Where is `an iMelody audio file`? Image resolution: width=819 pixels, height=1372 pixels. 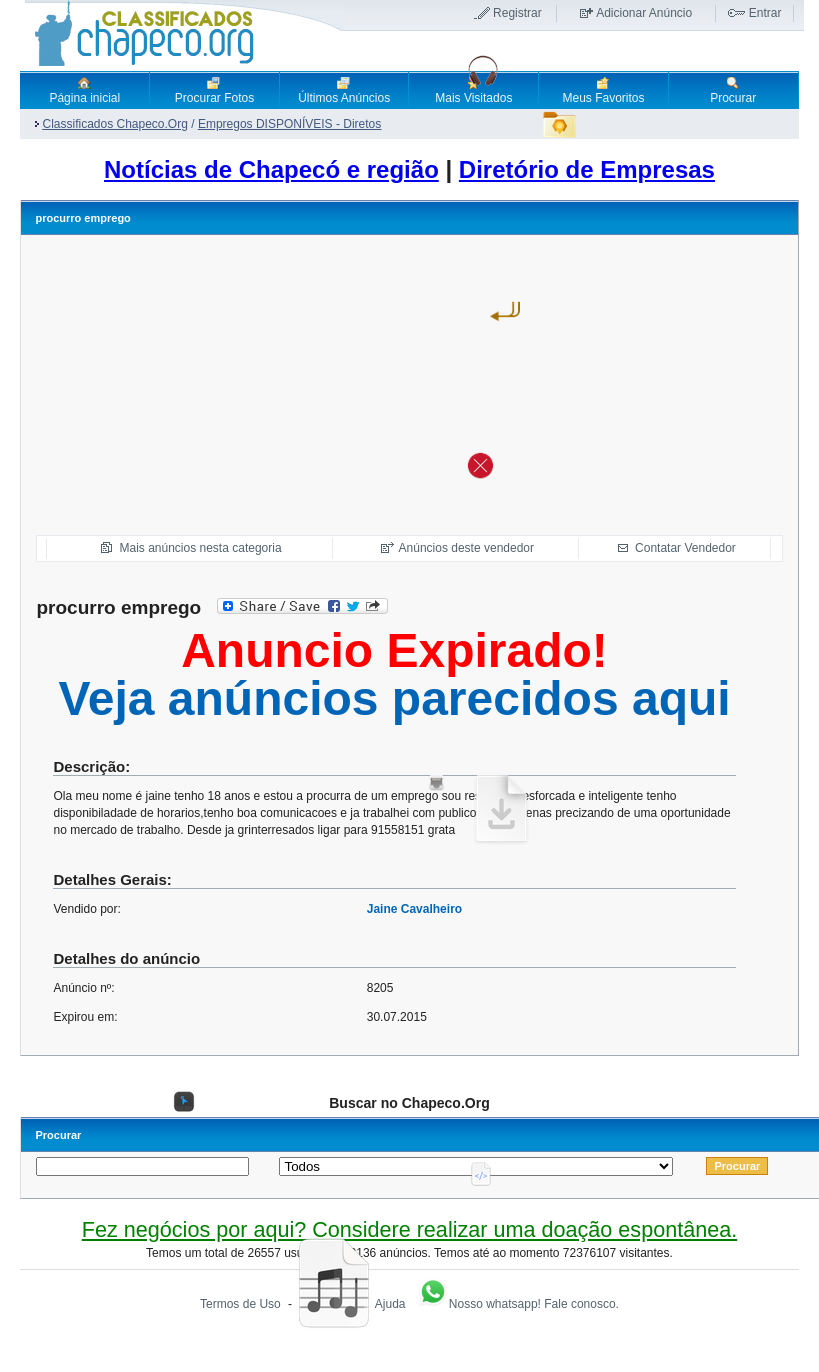 an iMelody audio file is located at coordinates (334, 1283).